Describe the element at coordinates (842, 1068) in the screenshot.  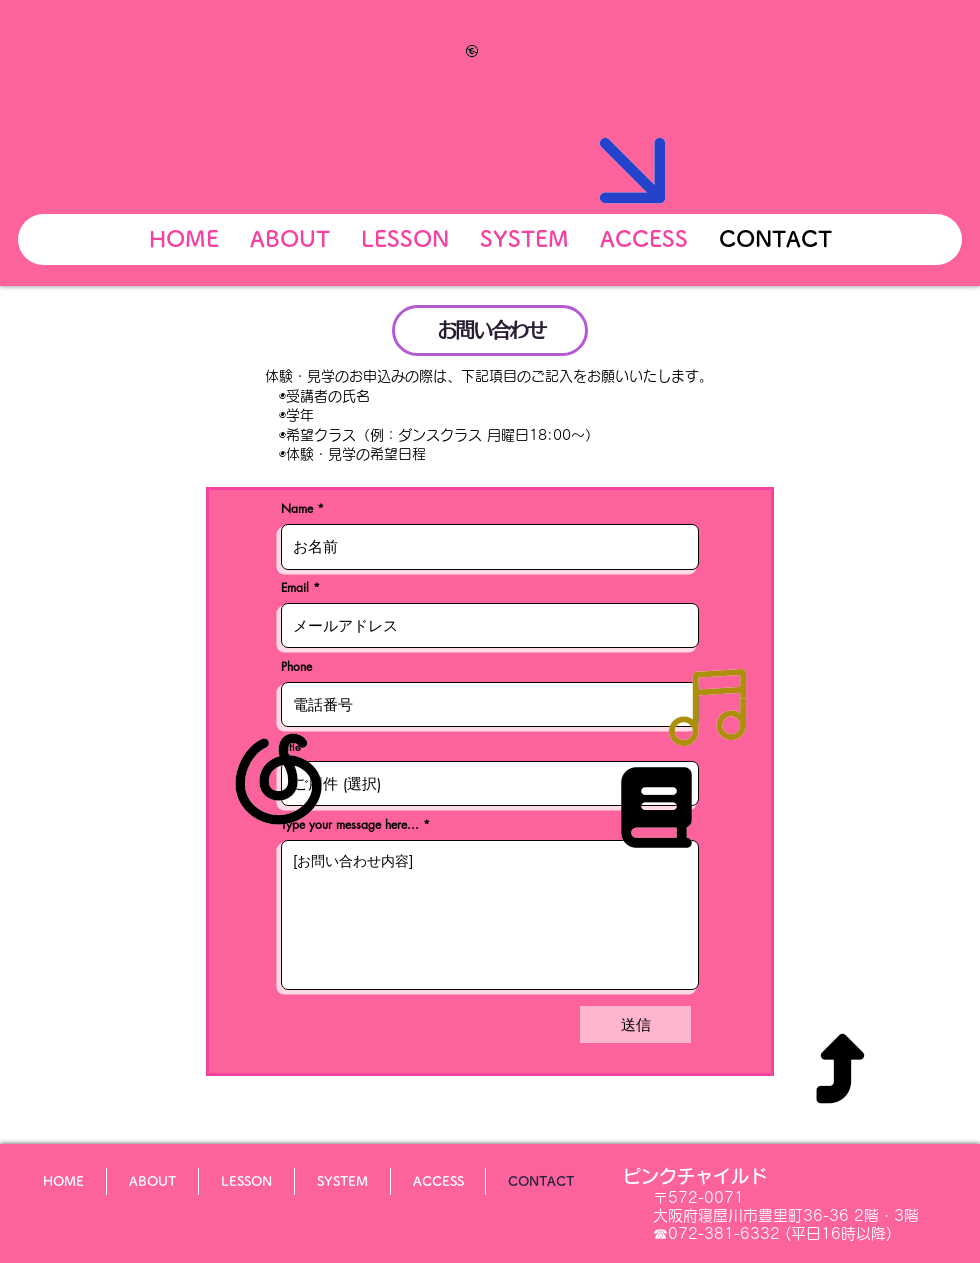
I see `turn right then continue forward` at that location.